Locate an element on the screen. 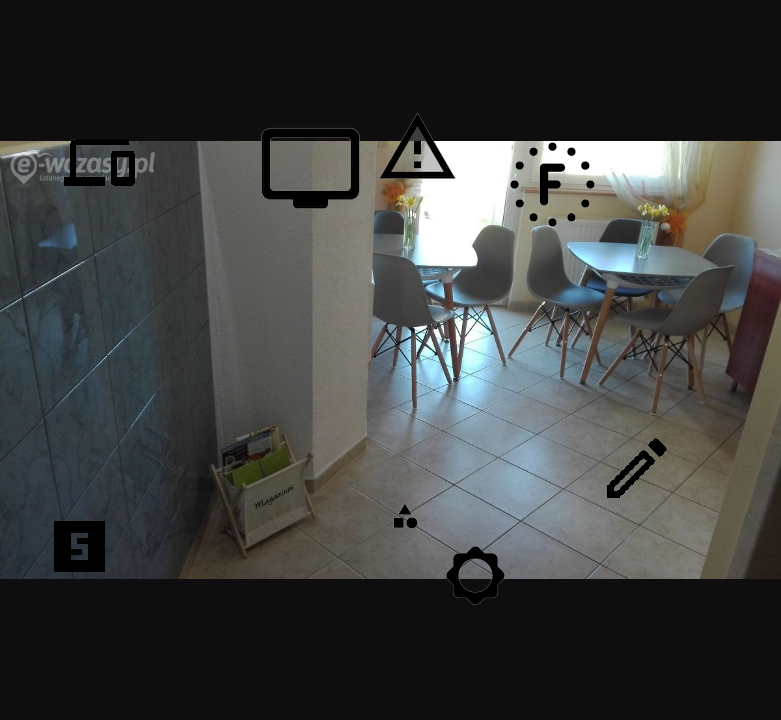 This screenshot has width=781, height=720. indicates a draft or pending Facebook connection is located at coordinates (552, 184).